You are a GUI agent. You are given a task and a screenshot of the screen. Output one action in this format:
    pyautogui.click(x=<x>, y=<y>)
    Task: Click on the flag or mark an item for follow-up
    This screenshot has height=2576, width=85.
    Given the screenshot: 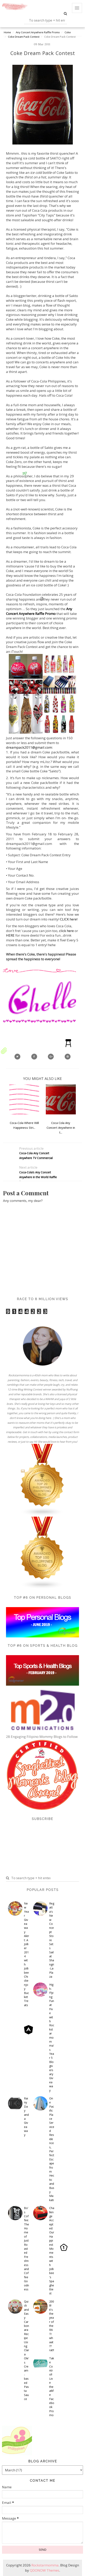 What is the action you would take?
    pyautogui.click(x=25, y=474)
    